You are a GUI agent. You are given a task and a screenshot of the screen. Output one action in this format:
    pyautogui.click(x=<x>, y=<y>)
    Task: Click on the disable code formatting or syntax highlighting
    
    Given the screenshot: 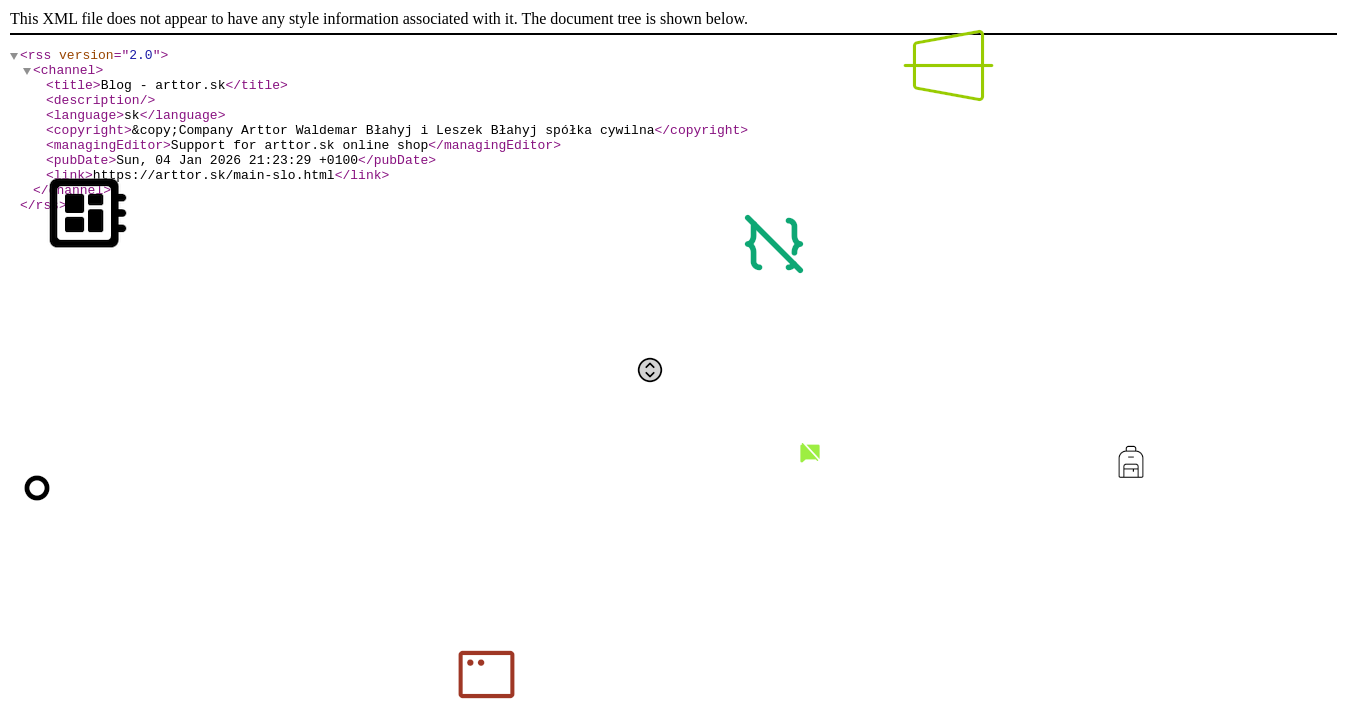 What is the action you would take?
    pyautogui.click(x=774, y=244)
    